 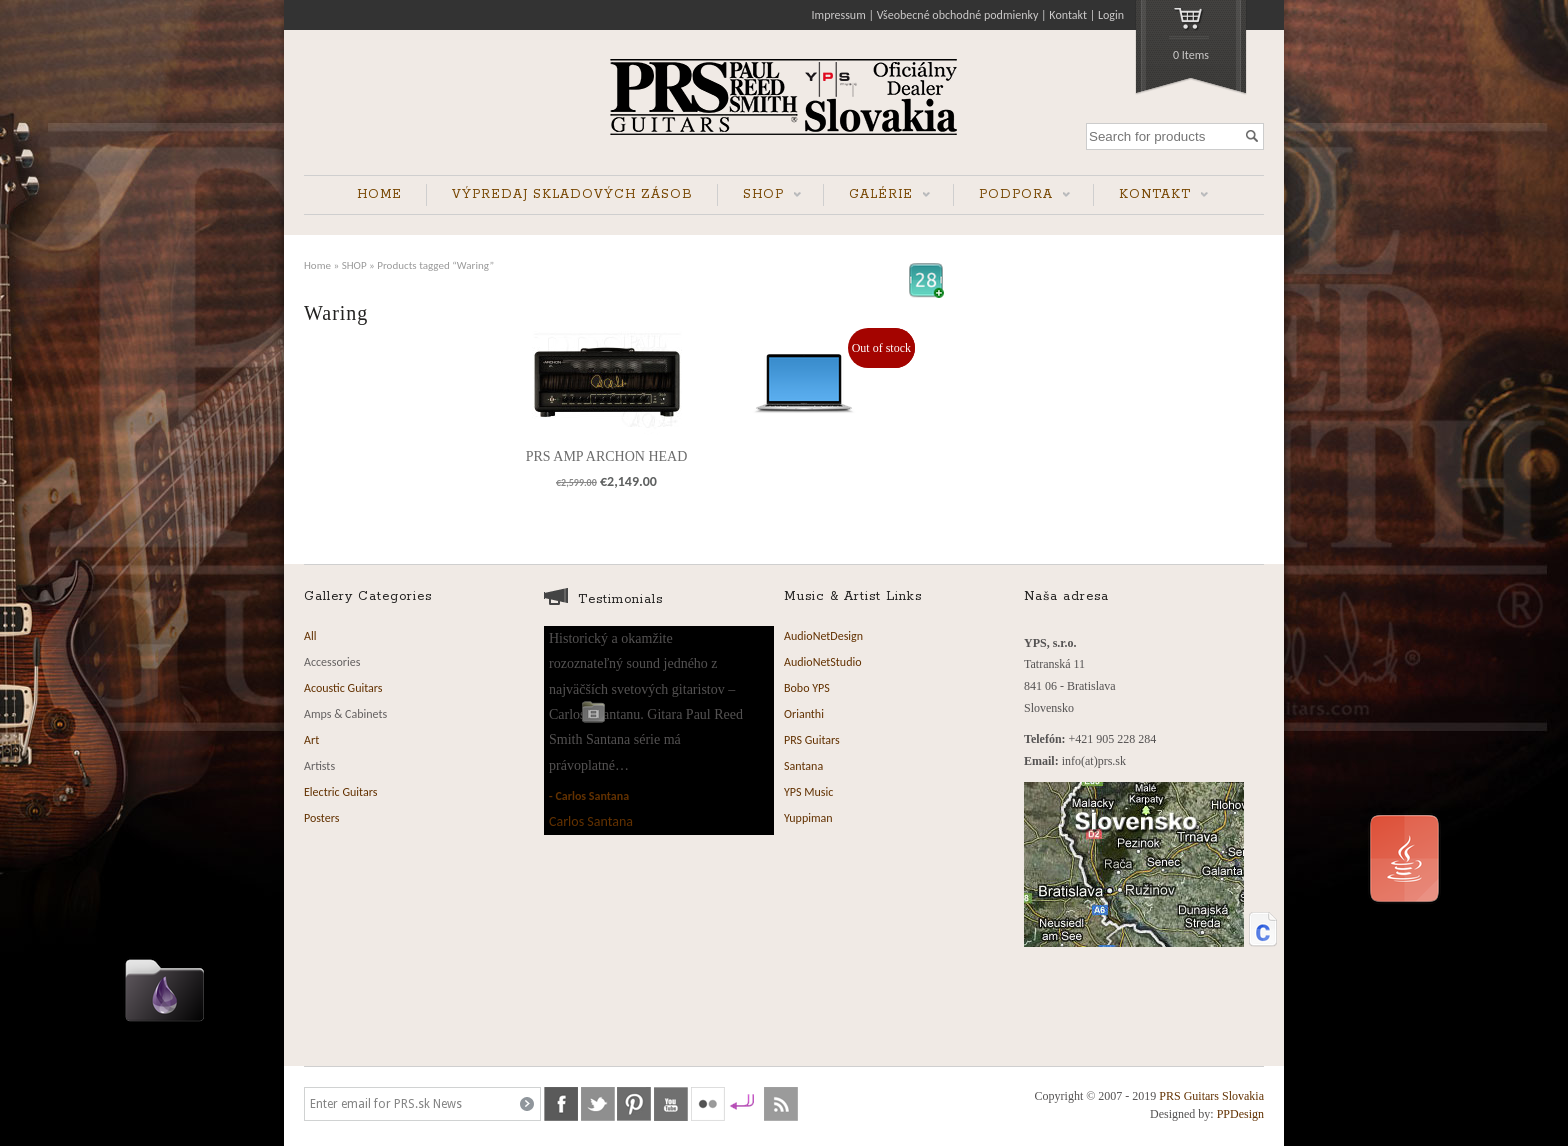 What do you see at coordinates (804, 375) in the screenshot?
I see `represents this macbook air in system settings` at bounding box center [804, 375].